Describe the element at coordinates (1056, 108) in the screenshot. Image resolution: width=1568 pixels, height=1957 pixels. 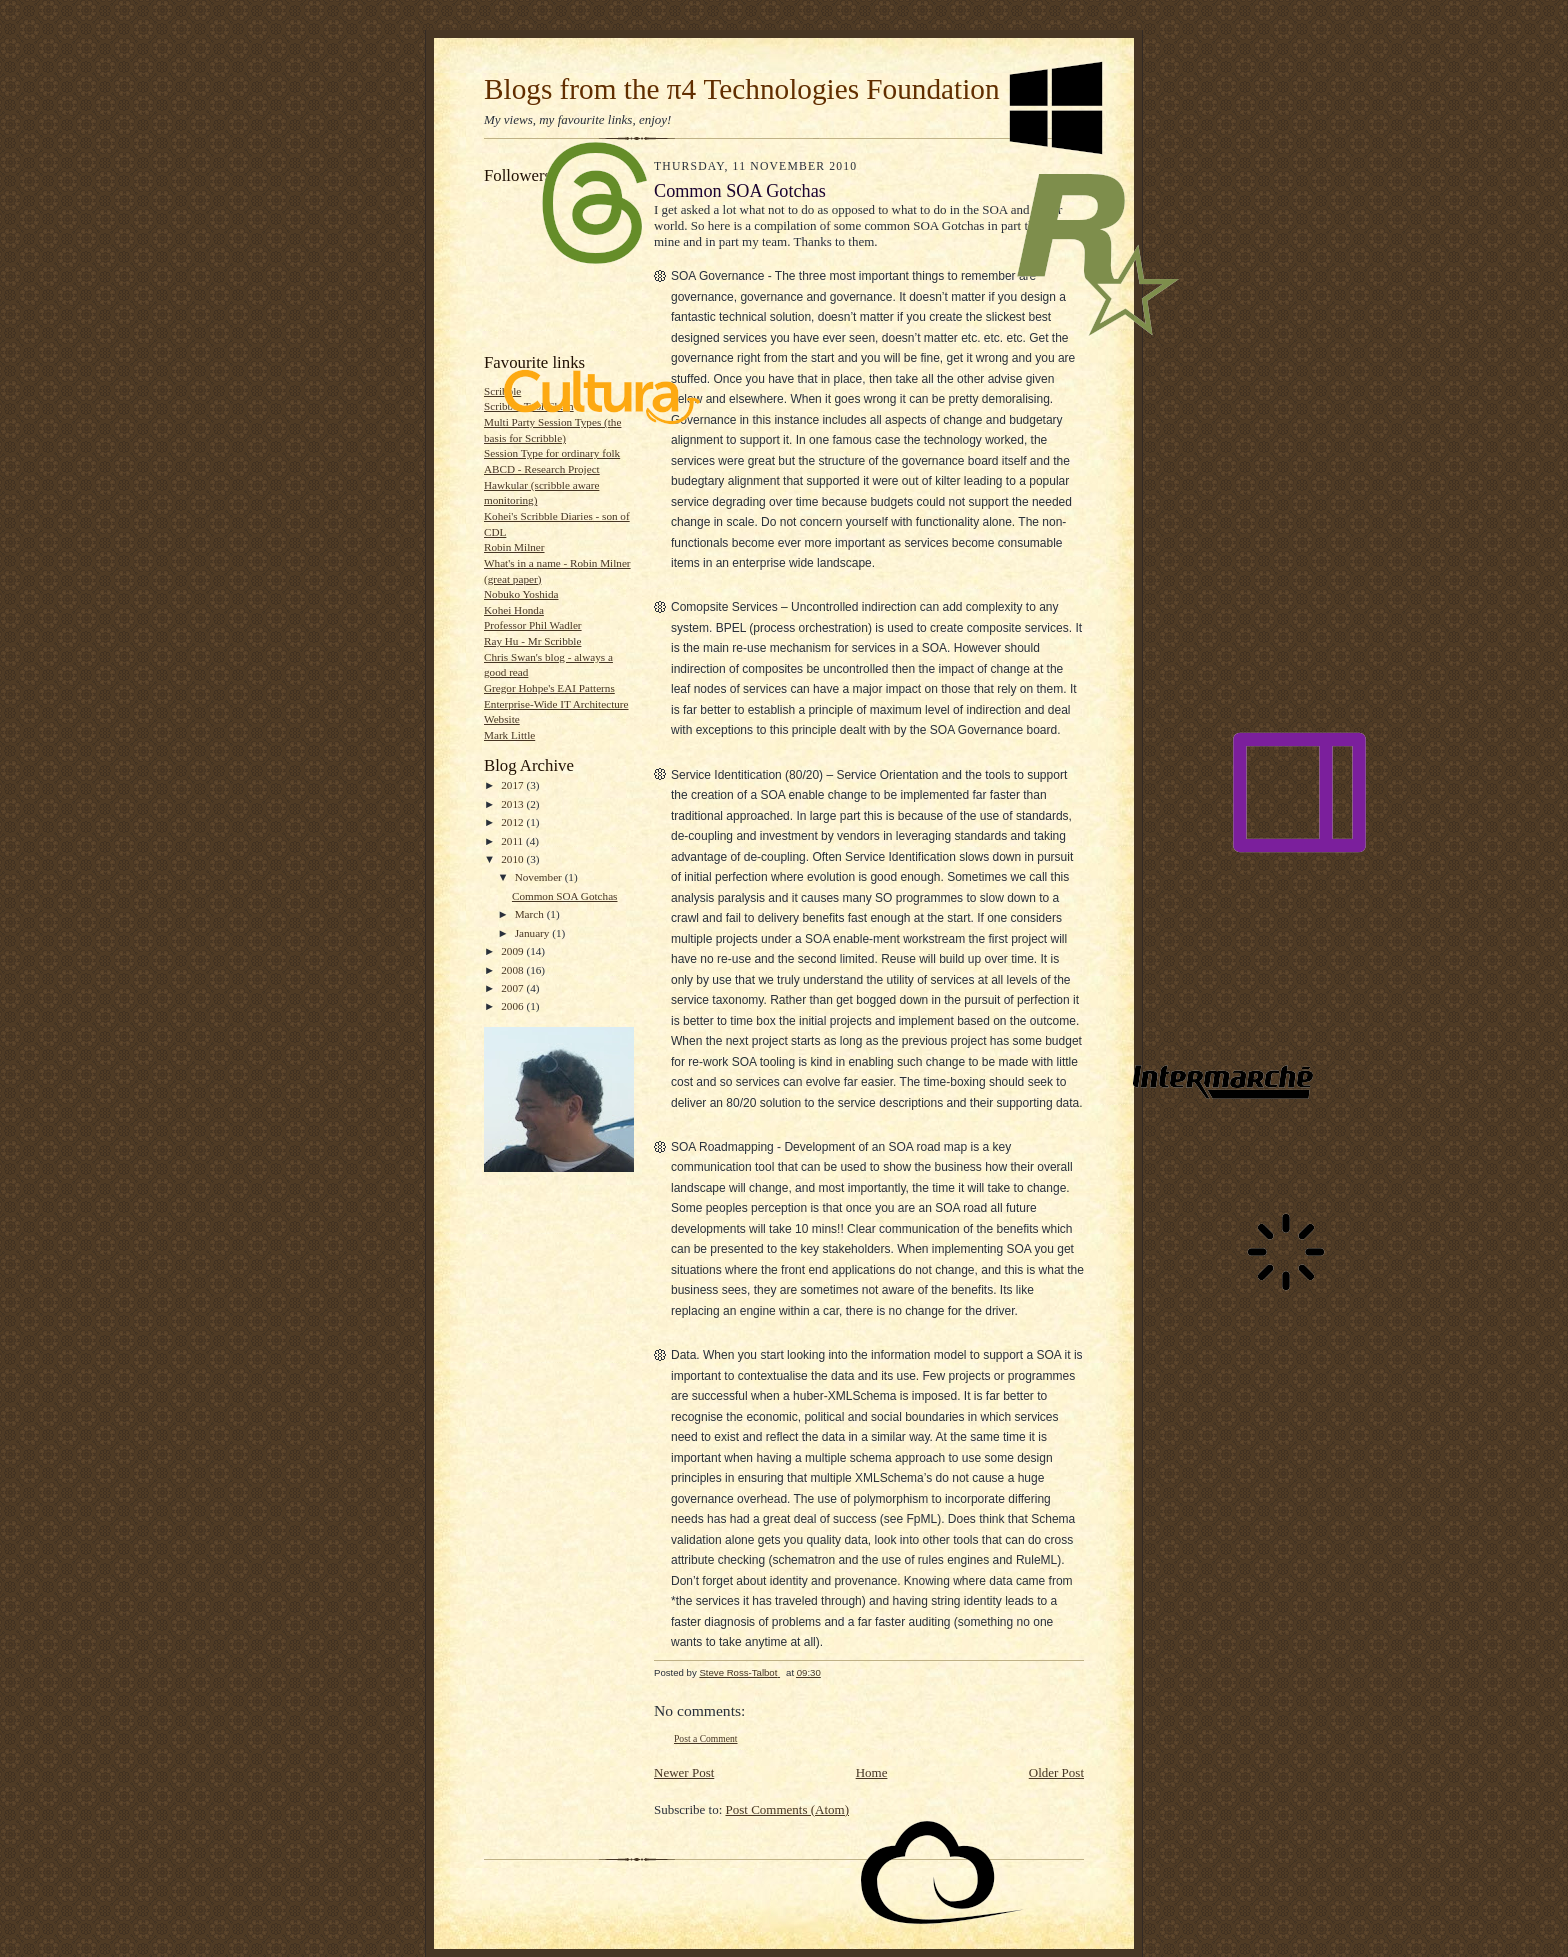
I see `windows operating system logo` at that location.